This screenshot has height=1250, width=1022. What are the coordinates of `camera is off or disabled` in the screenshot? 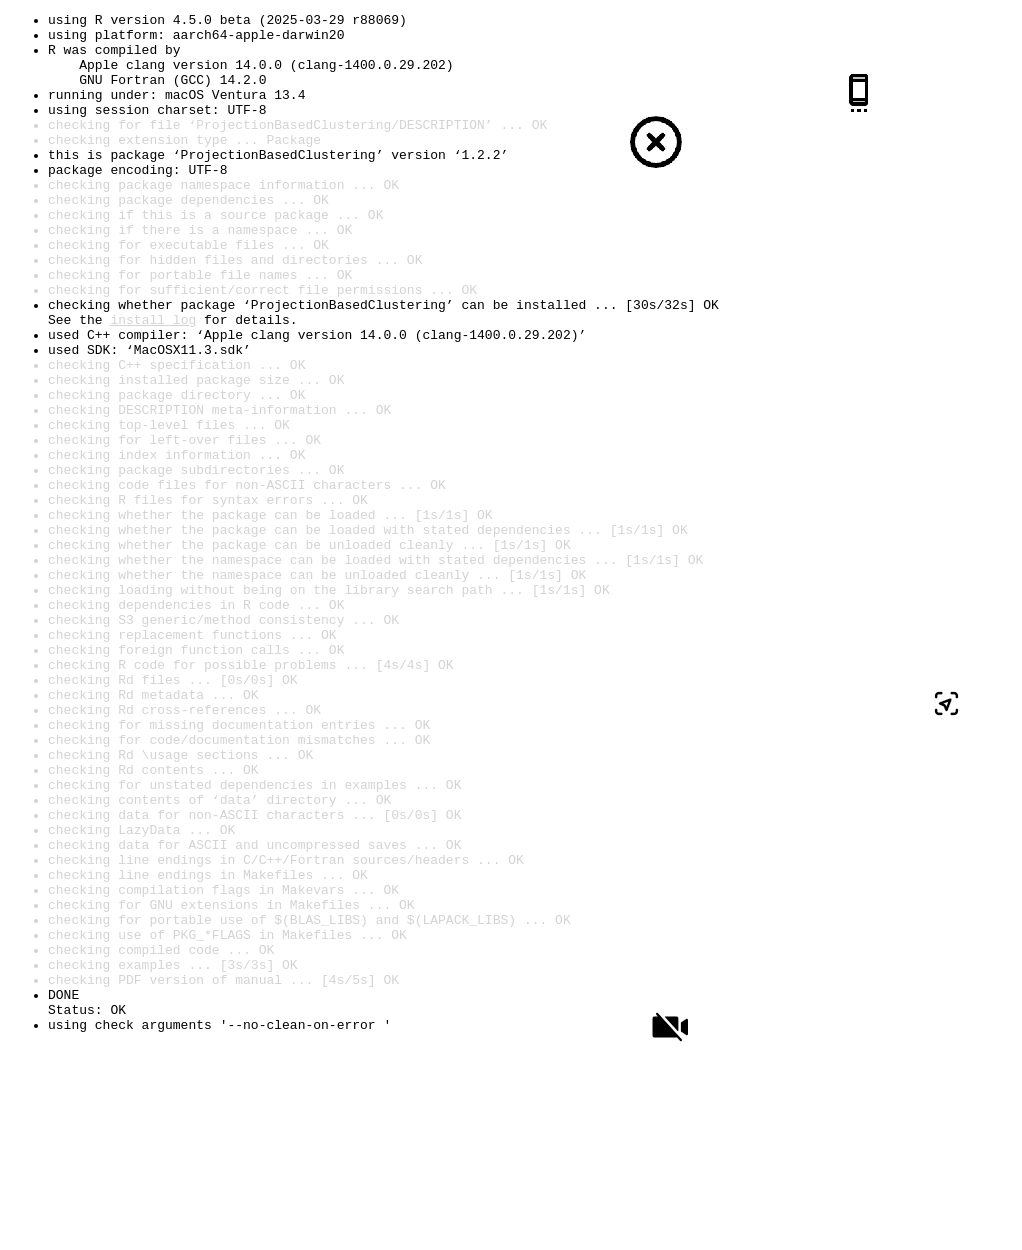 It's located at (669, 1027).